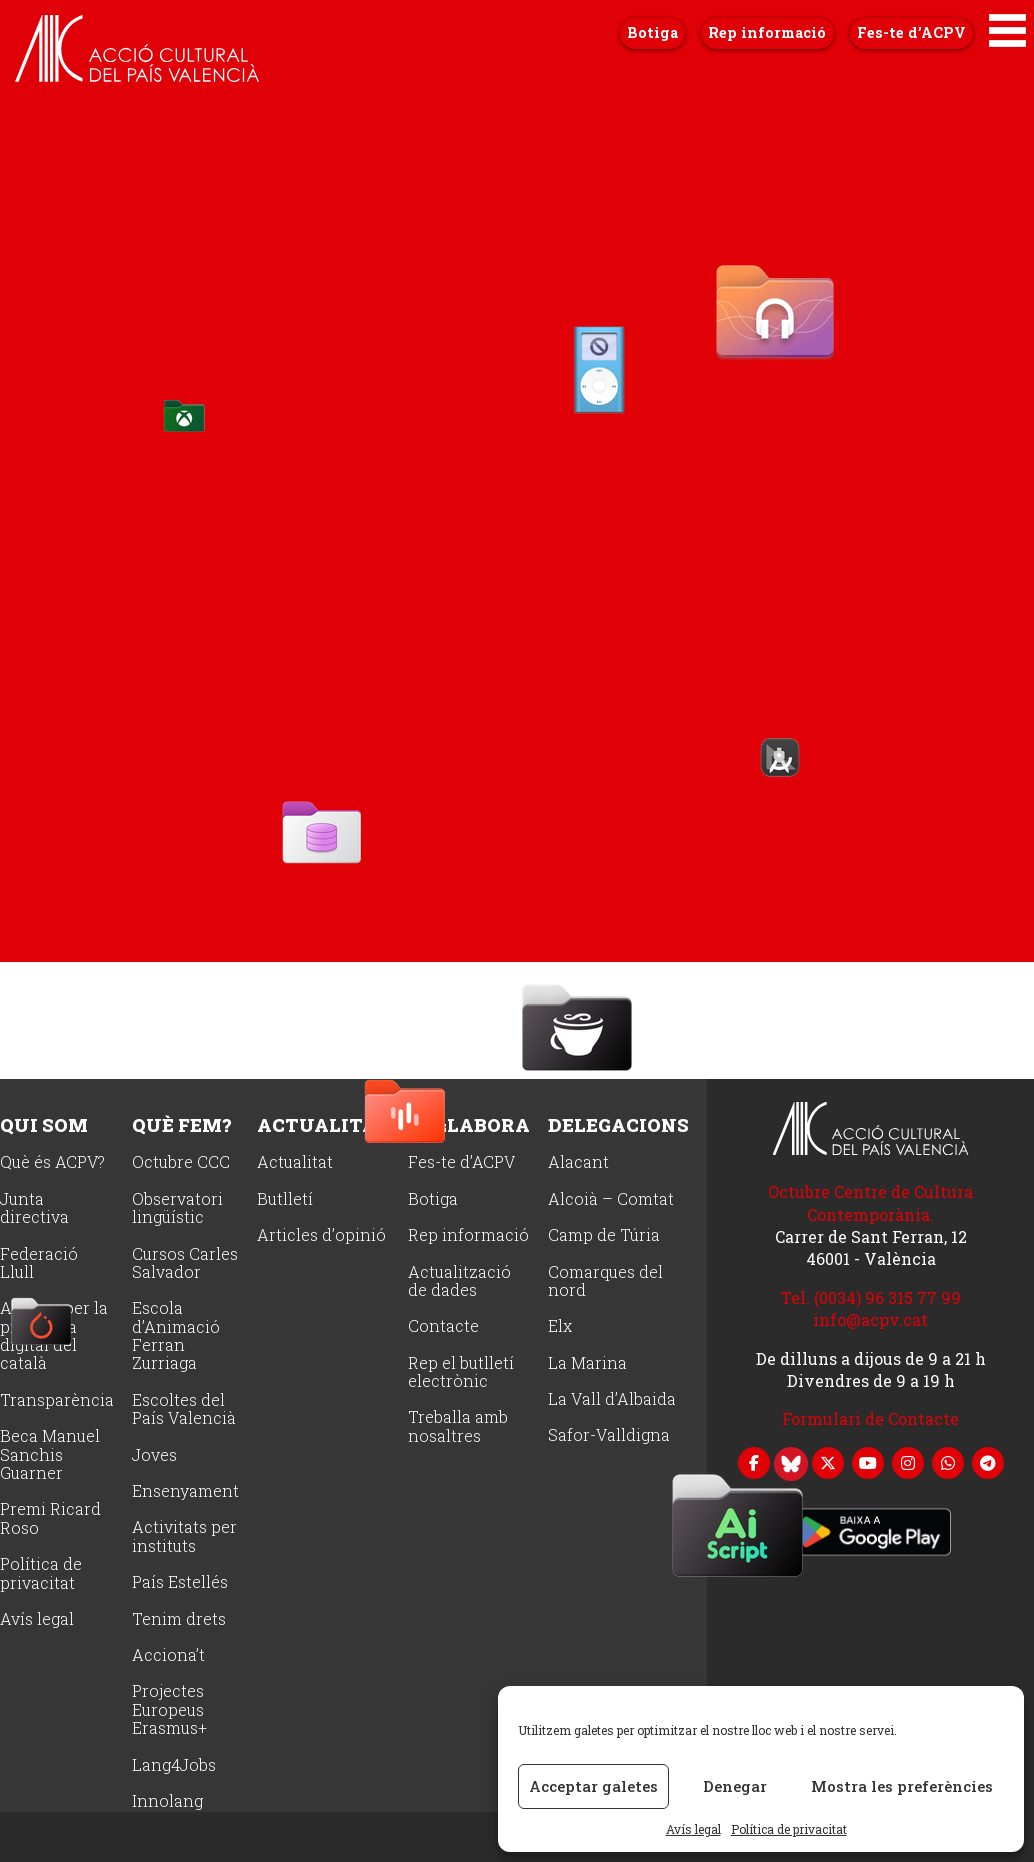  Describe the element at coordinates (774, 314) in the screenshot. I see `open audacity project files folder` at that location.